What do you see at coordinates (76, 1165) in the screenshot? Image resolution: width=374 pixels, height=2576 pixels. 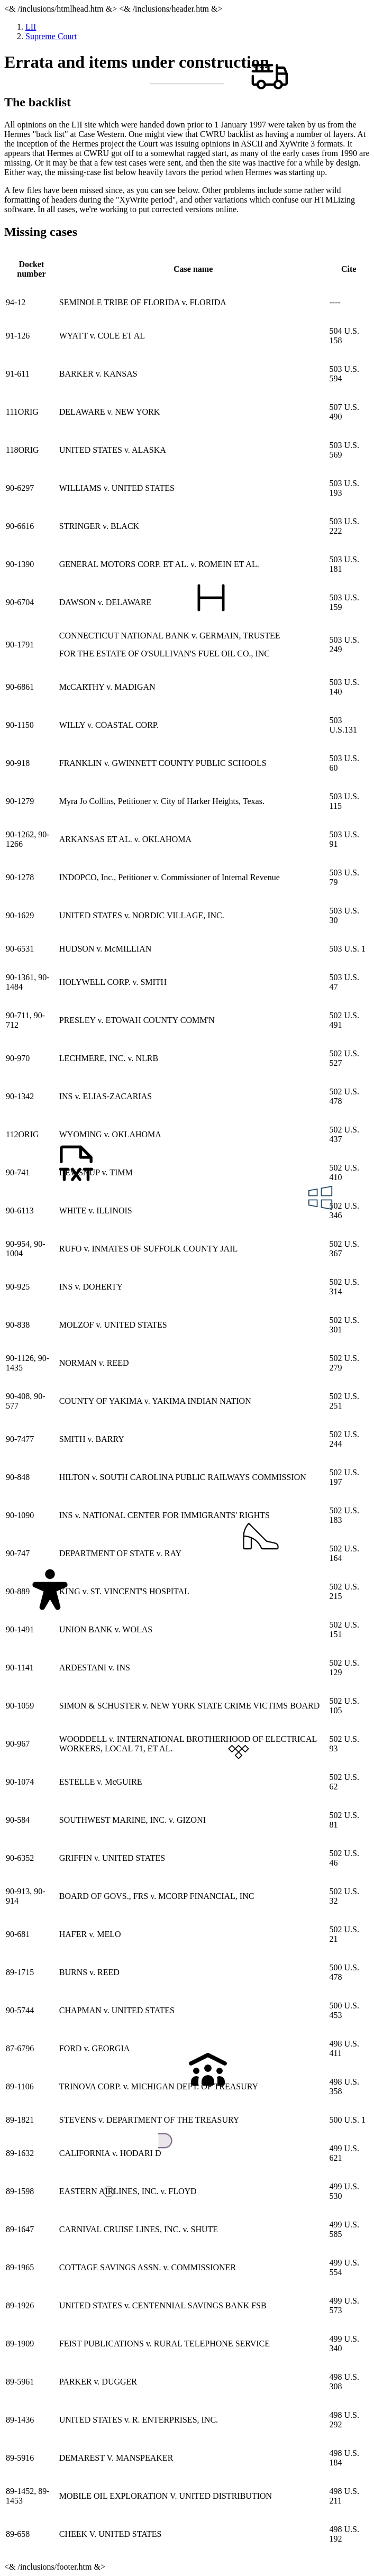 I see `open a text file` at bounding box center [76, 1165].